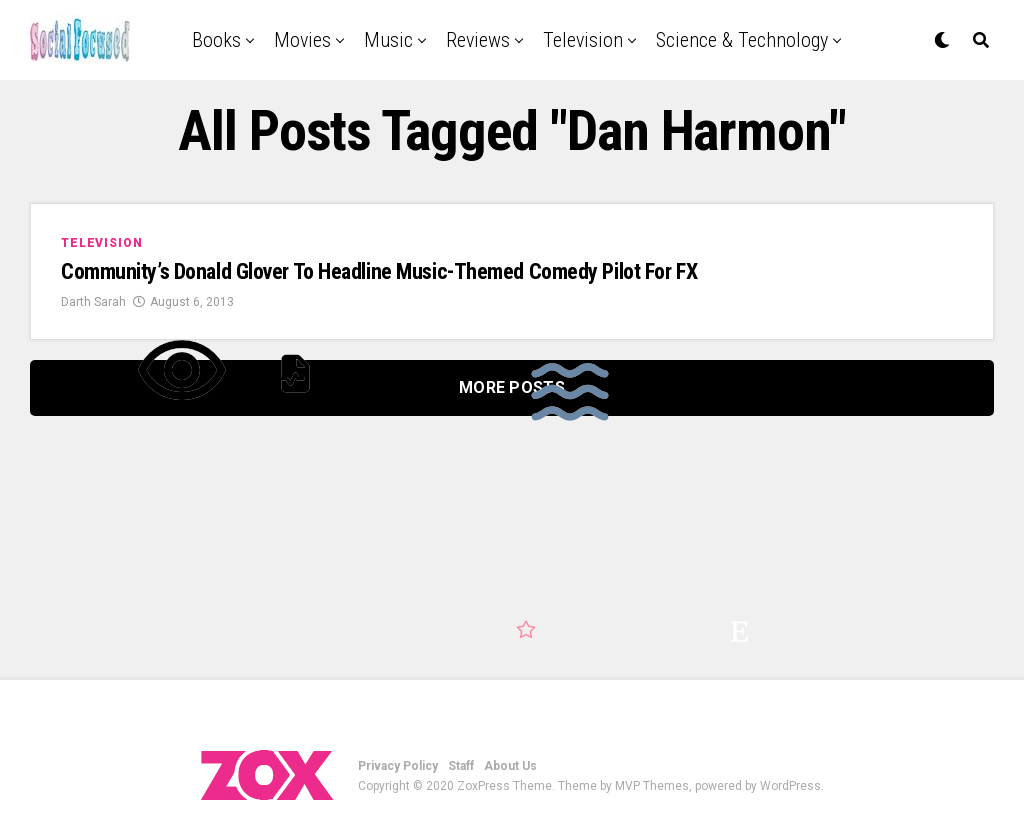  What do you see at coordinates (182, 370) in the screenshot?
I see `toggle password visibility` at bounding box center [182, 370].